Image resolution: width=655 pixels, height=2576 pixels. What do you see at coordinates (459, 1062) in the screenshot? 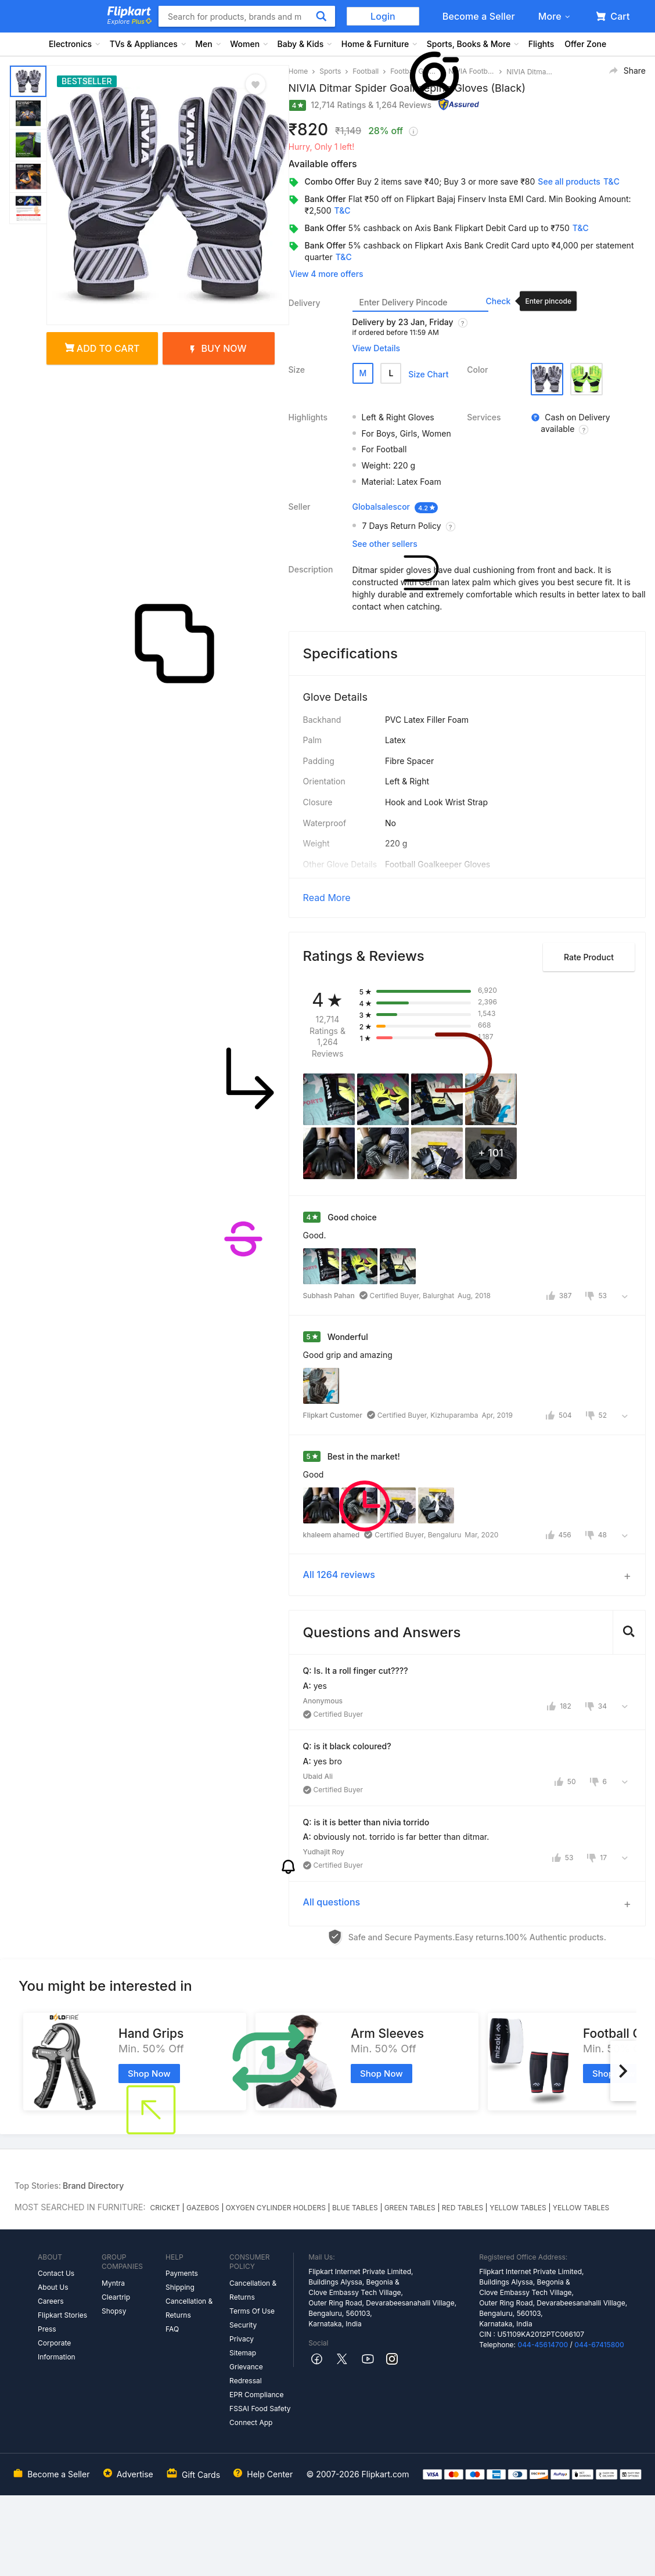
I see `indicates a proper superset relationship in mathematical notation` at bounding box center [459, 1062].